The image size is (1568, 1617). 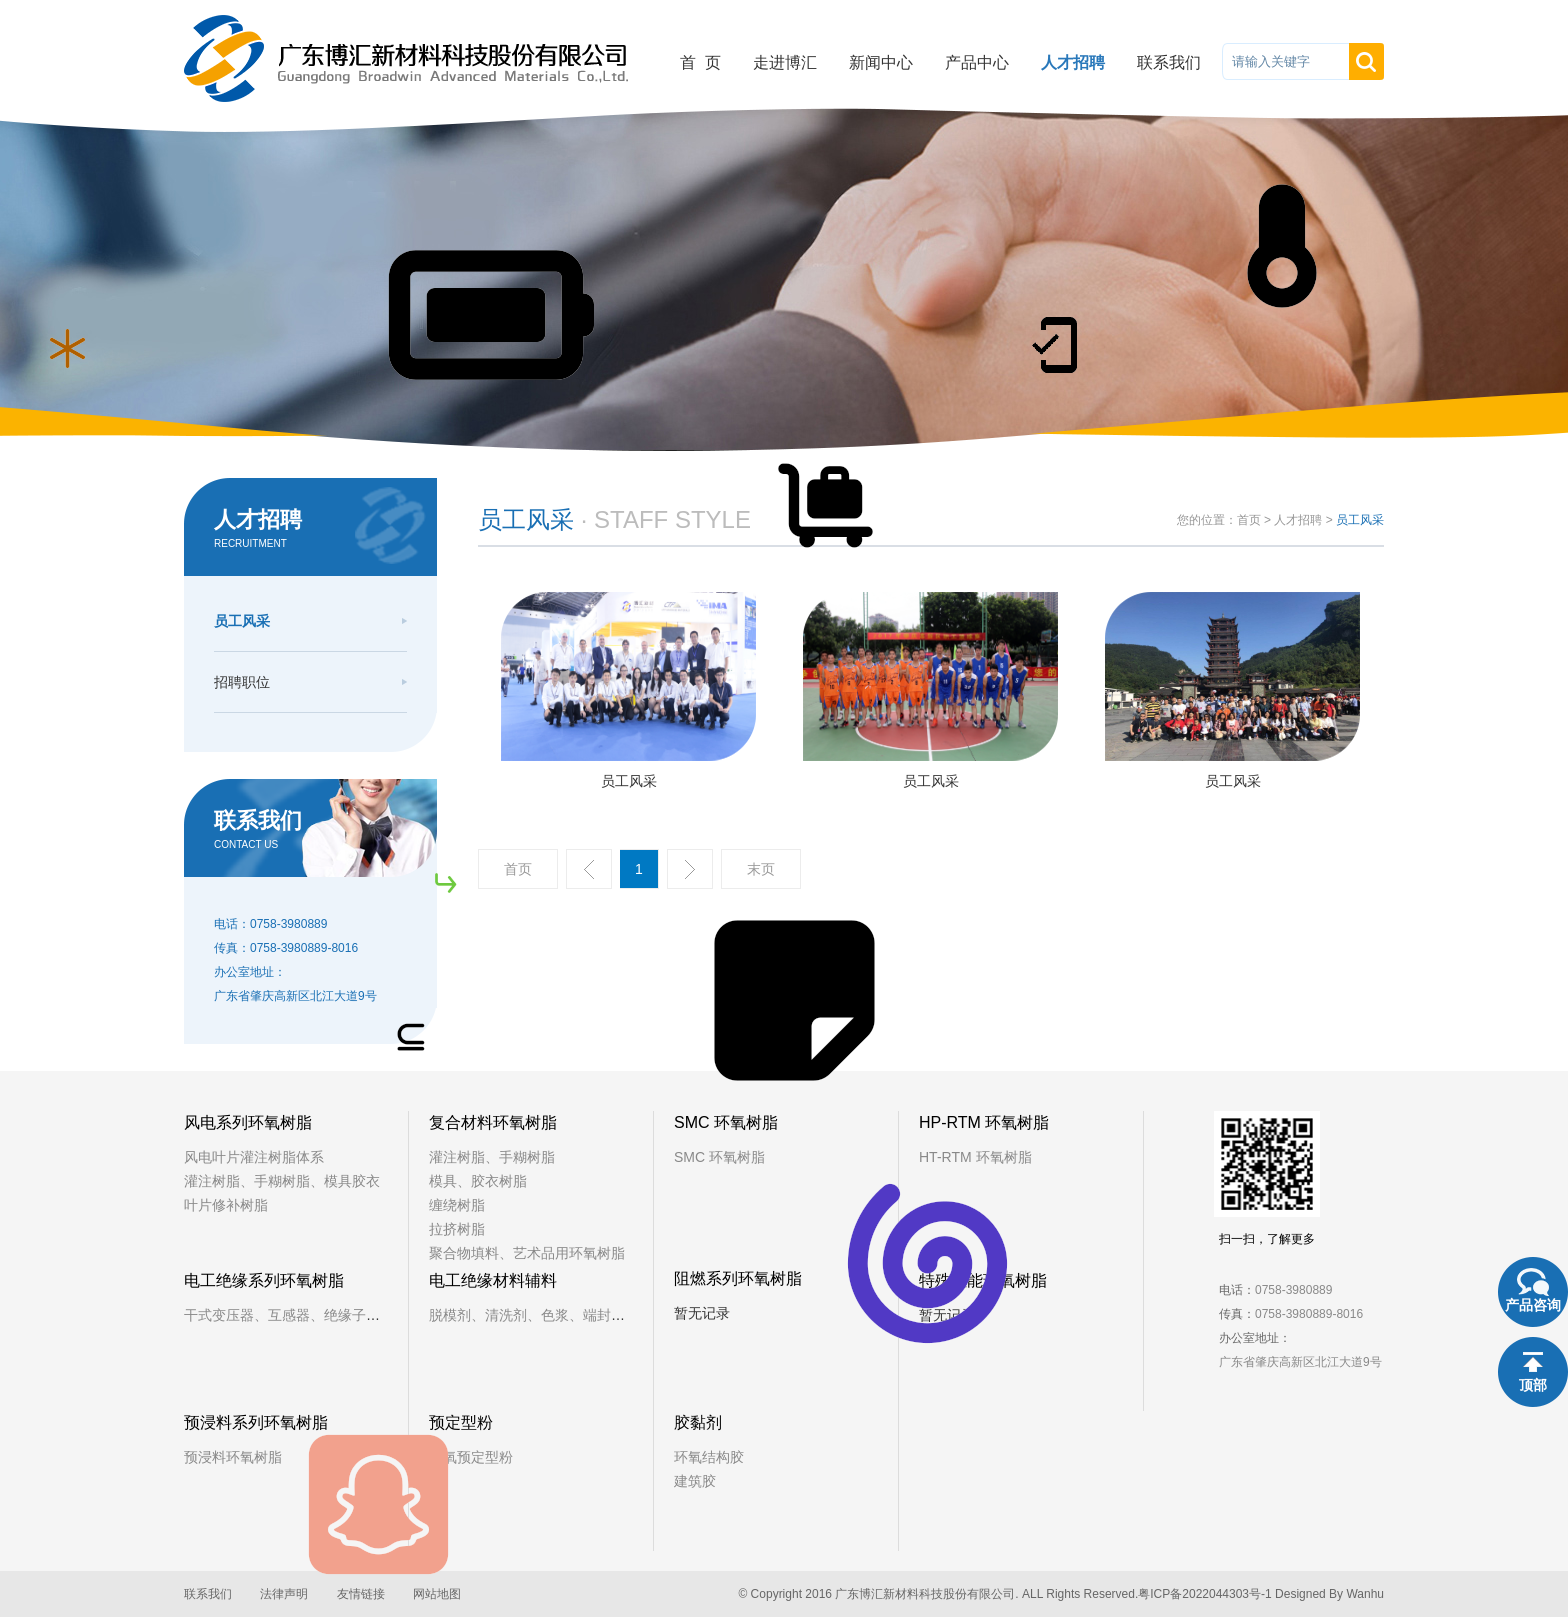 What do you see at coordinates (825, 505) in the screenshot?
I see `access baggage or luggage services` at bounding box center [825, 505].